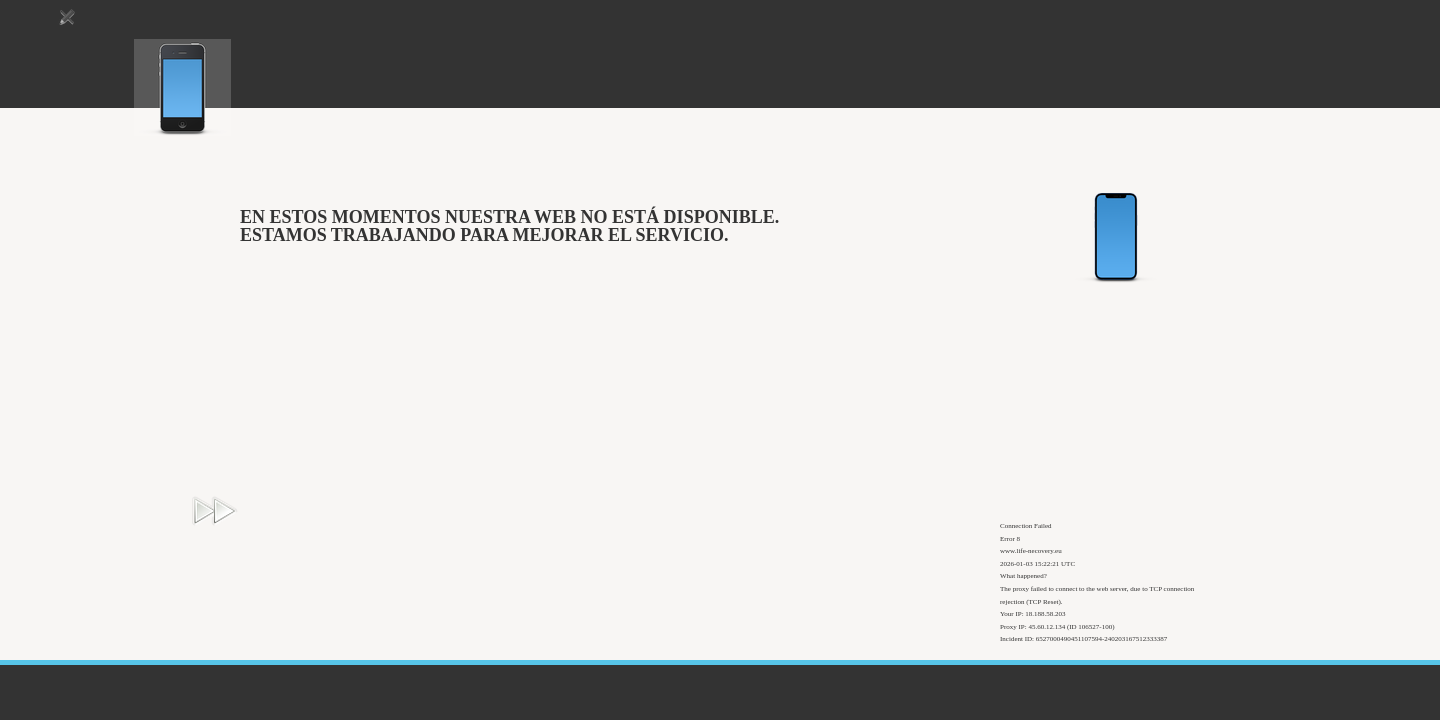 Image resolution: width=1440 pixels, height=720 pixels. I want to click on iPhone device connected to this mac, so click(1116, 238).